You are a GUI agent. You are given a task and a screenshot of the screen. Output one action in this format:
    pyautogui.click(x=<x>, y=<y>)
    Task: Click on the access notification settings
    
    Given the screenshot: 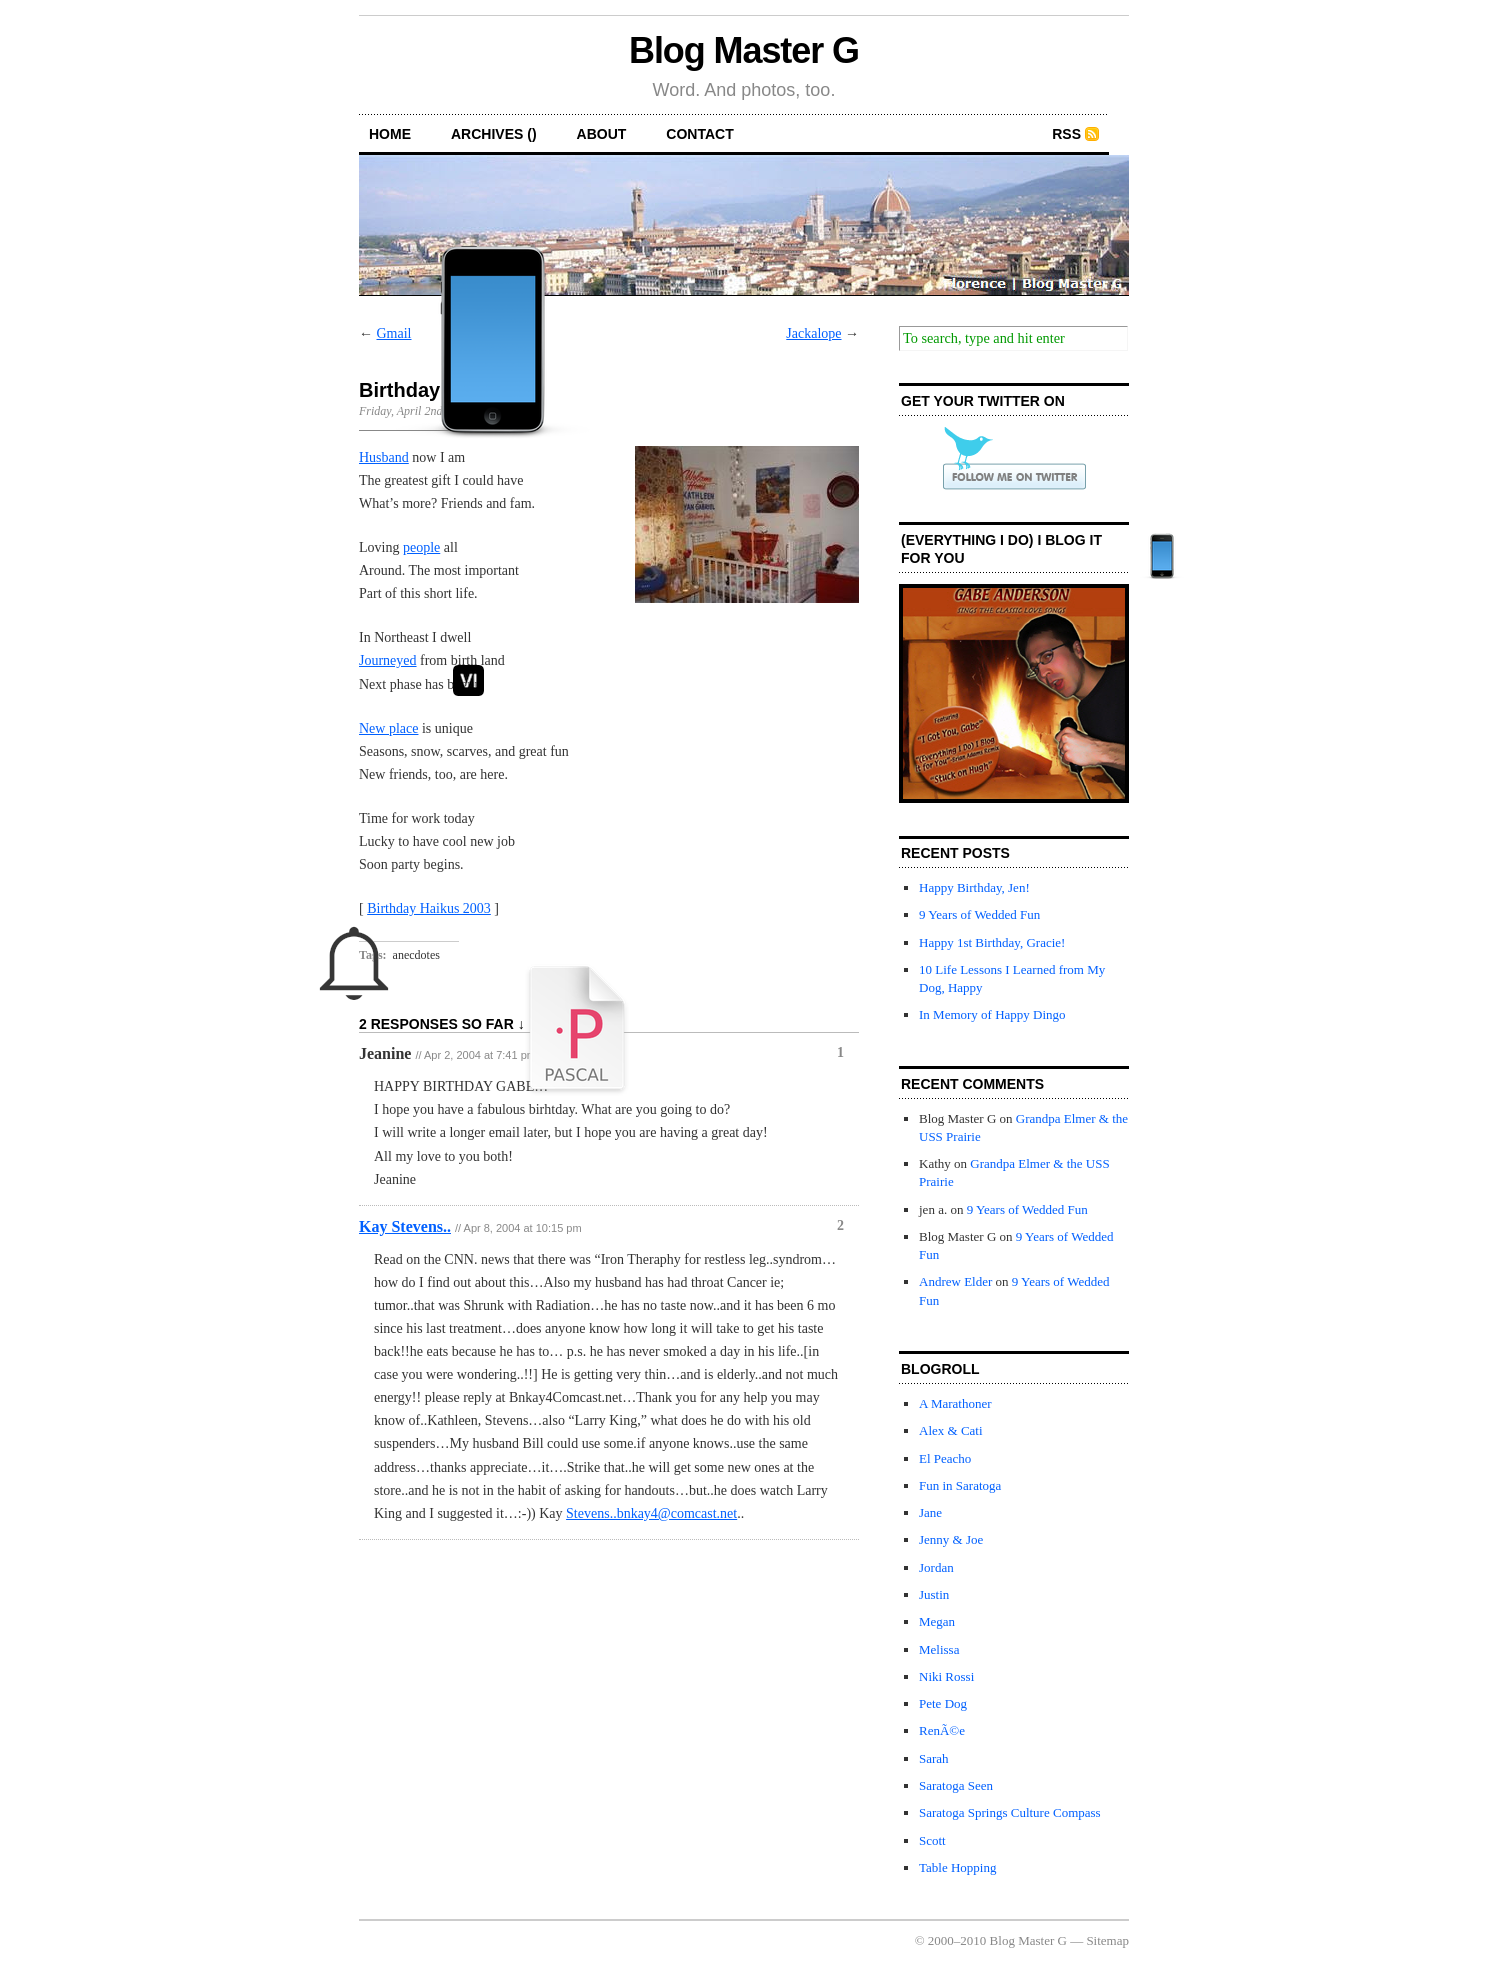 What is the action you would take?
    pyautogui.click(x=354, y=961)
    